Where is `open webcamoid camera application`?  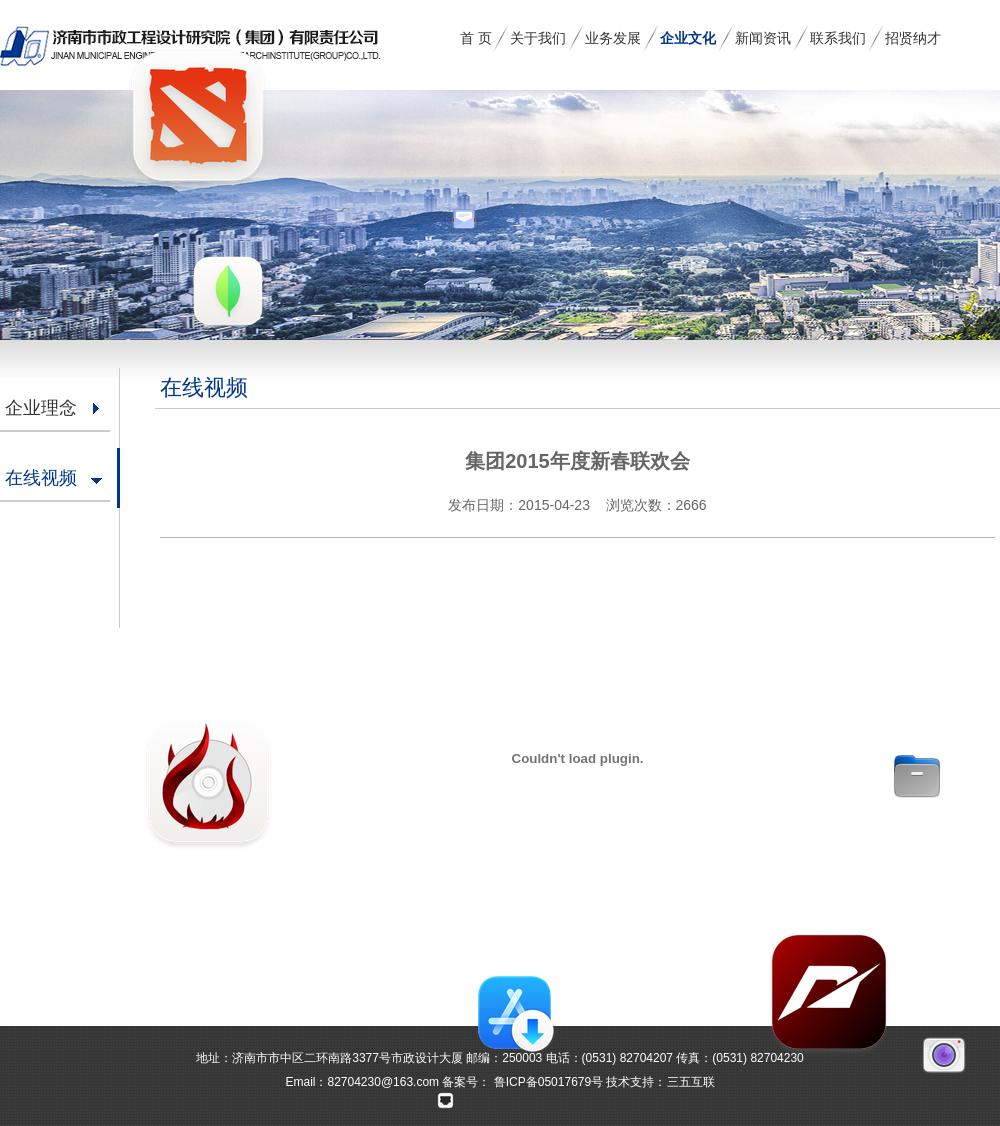
open webcamoid camera application is located at coordinates (944, 1055).